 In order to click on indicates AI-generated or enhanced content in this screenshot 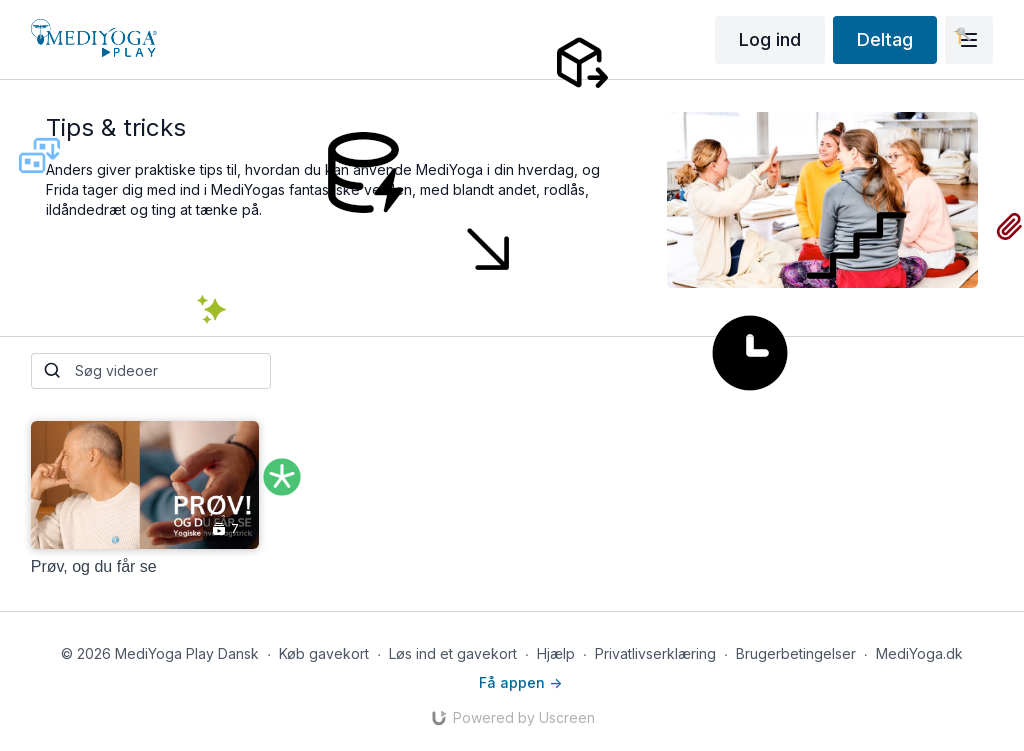, I will do `click(211, 309)`.